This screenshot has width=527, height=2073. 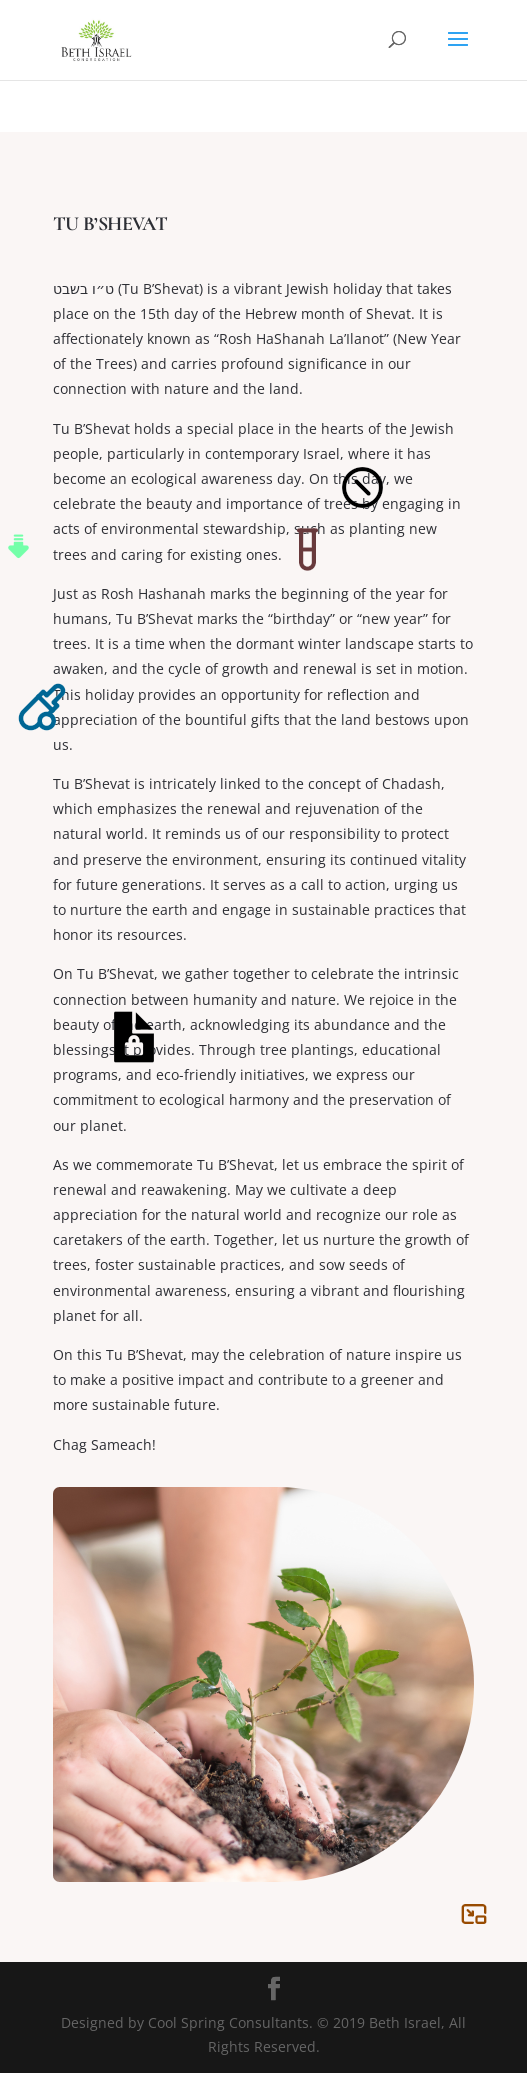 What do you see at coordinates (42, 707) in the screenshot?
I see `access cricket sports content or scores` at bounding box center [42, 707].